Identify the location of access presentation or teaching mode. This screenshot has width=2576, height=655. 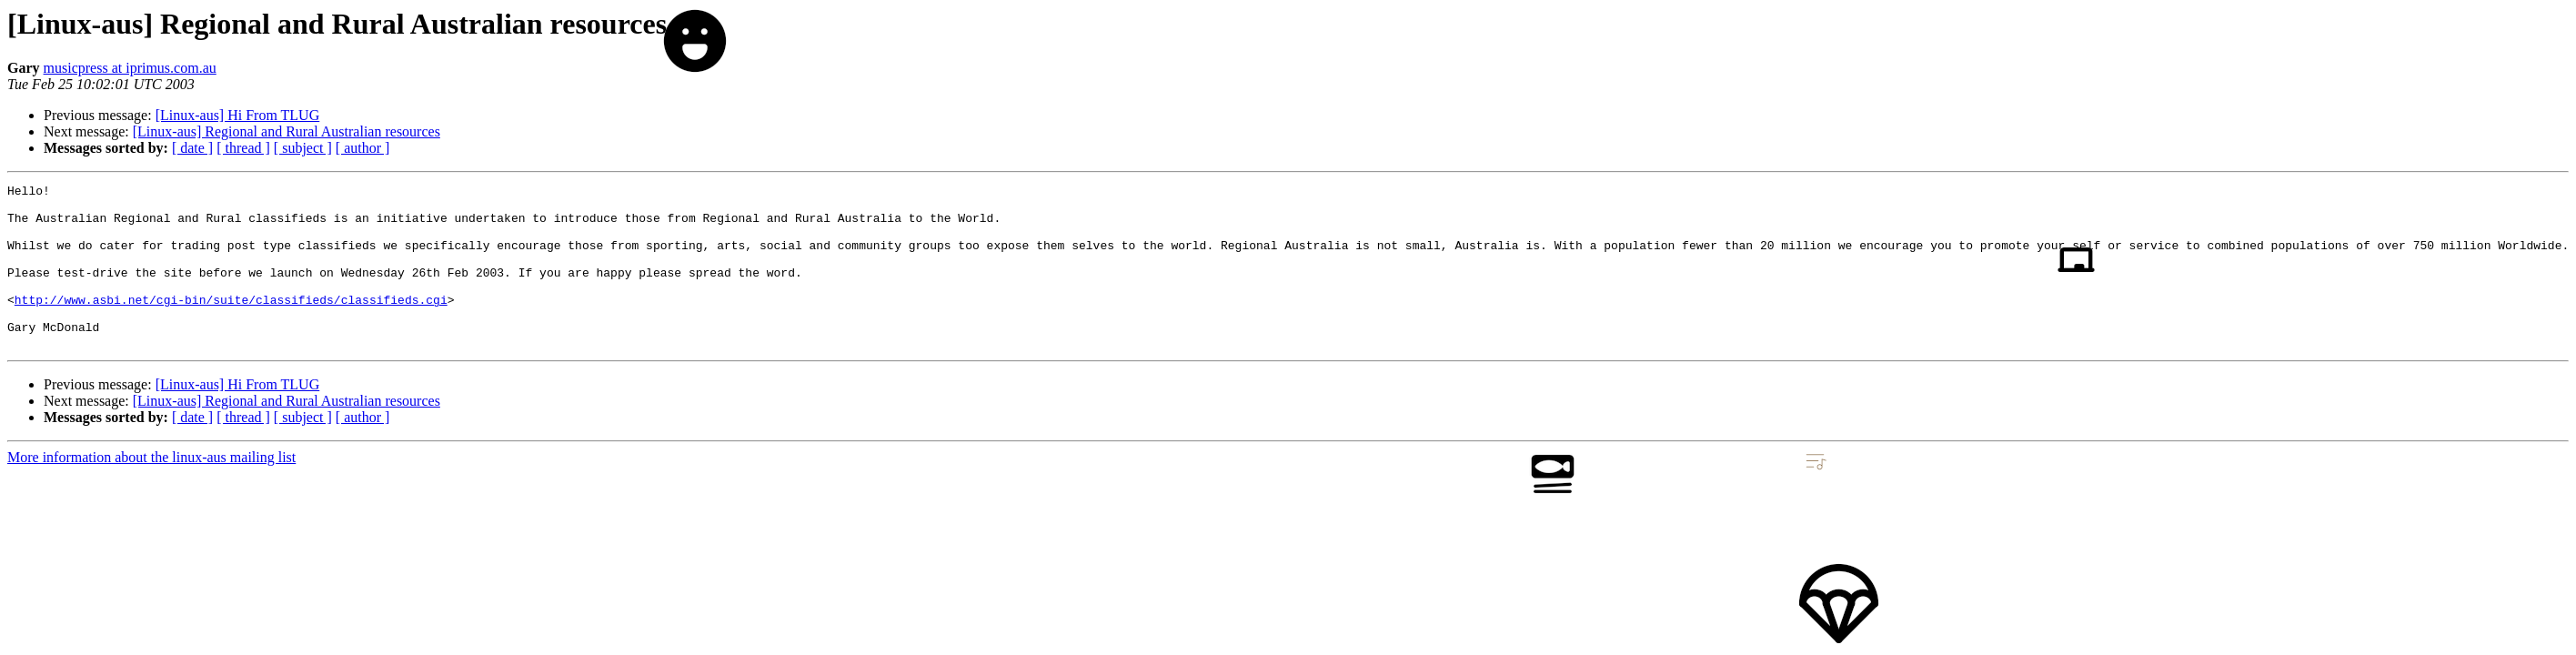
(2076, 259).